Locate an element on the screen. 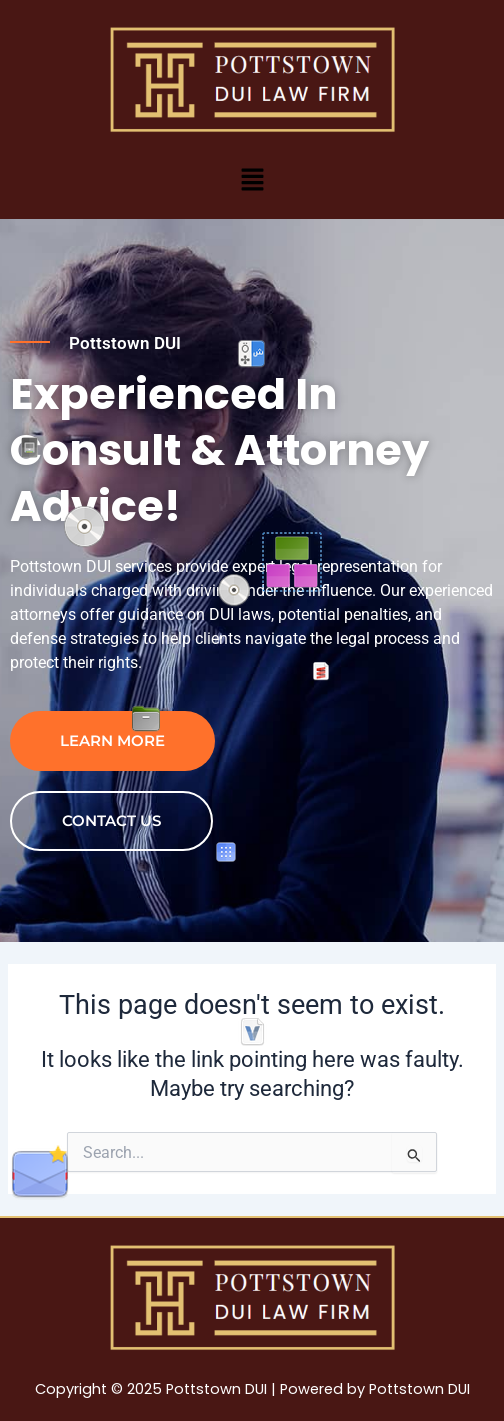  select all items in the current view is located at coordinates (292, 562).